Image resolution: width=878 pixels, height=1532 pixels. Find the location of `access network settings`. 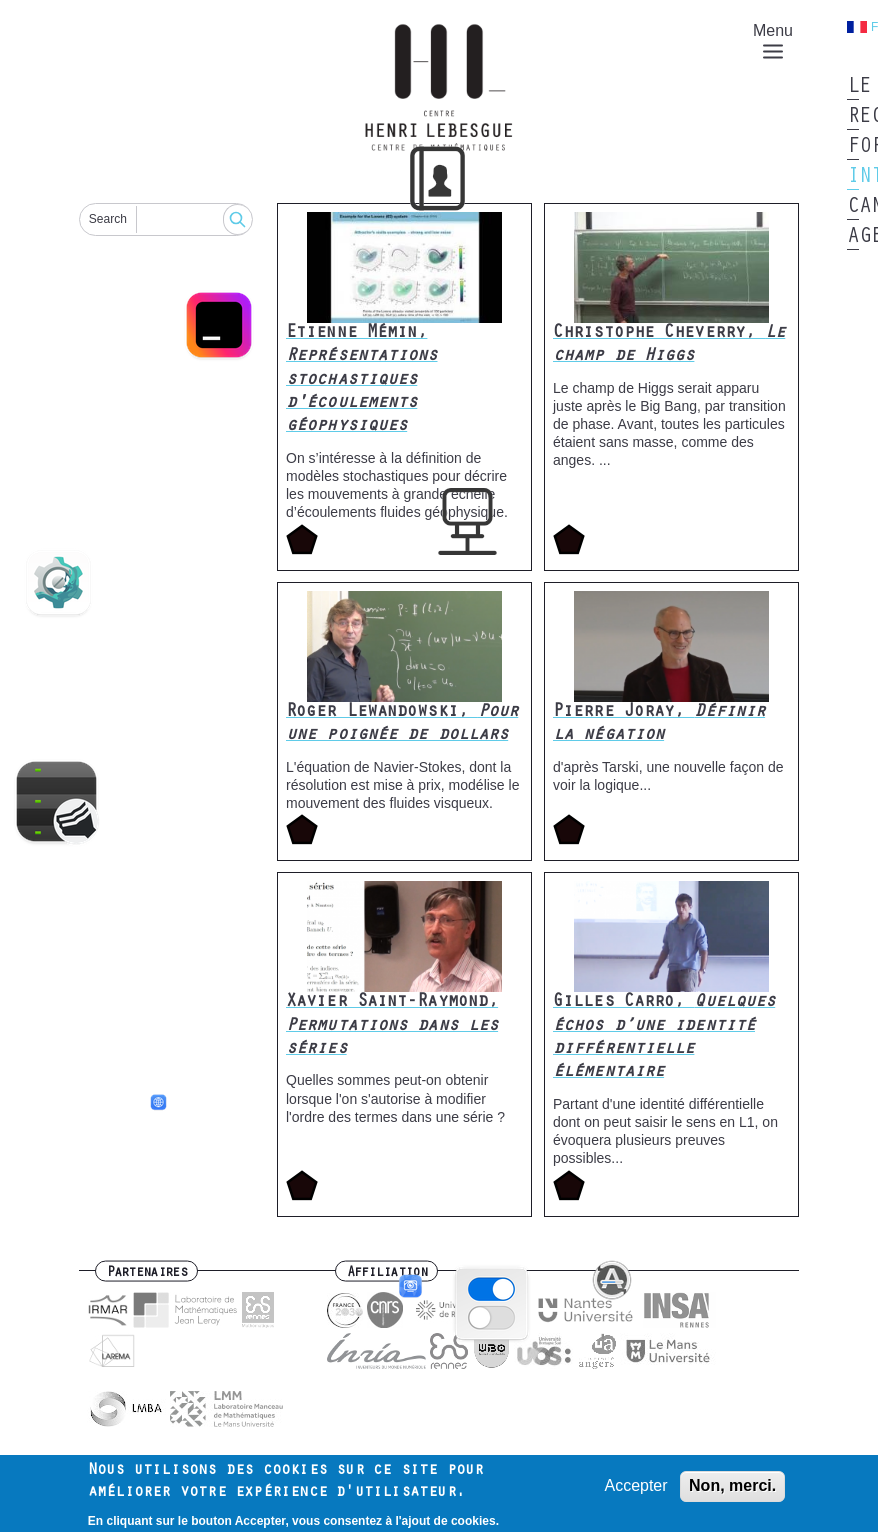

access network settings is located at coordinates (467, 521).